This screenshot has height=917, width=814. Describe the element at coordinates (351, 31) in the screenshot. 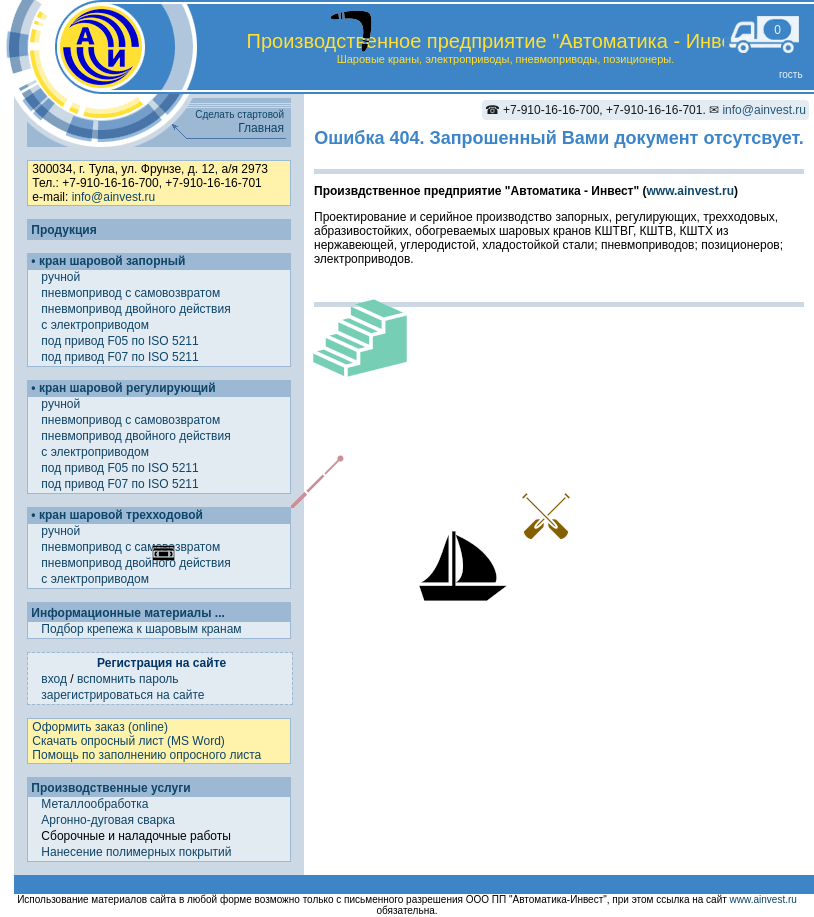

I see `boomerang weapon or tool in a game inventory` at that location.